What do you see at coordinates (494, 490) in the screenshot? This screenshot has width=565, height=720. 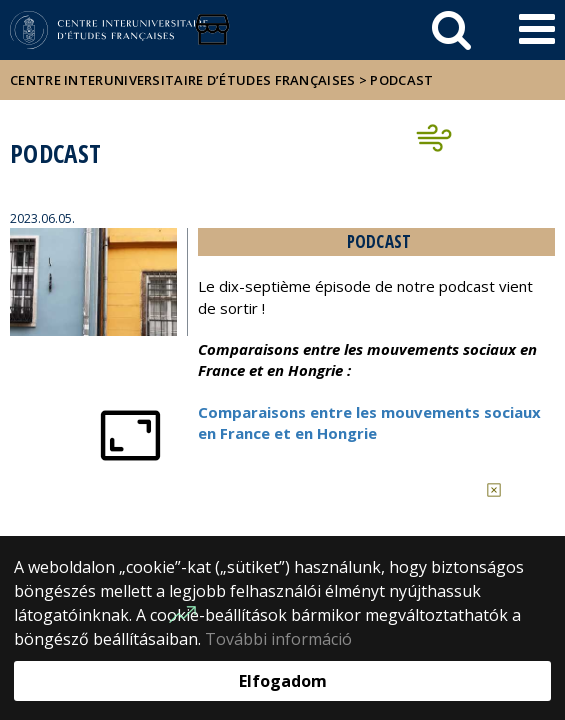 I see `close or dismiss a dialog box` at bounding box center [494, 490].